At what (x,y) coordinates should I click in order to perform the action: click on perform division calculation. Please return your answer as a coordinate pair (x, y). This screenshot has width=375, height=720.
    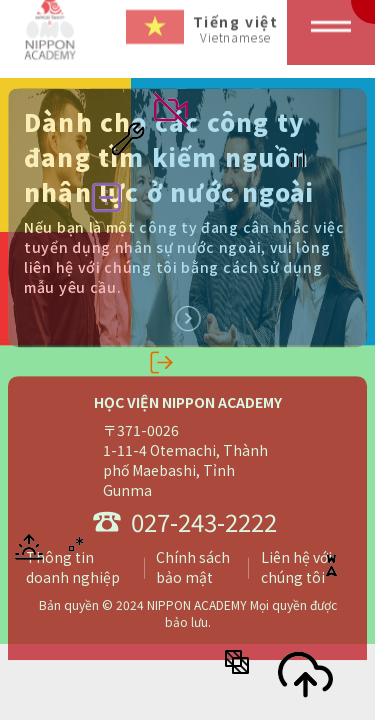
    Looking at the image, I should click on (106, 197).